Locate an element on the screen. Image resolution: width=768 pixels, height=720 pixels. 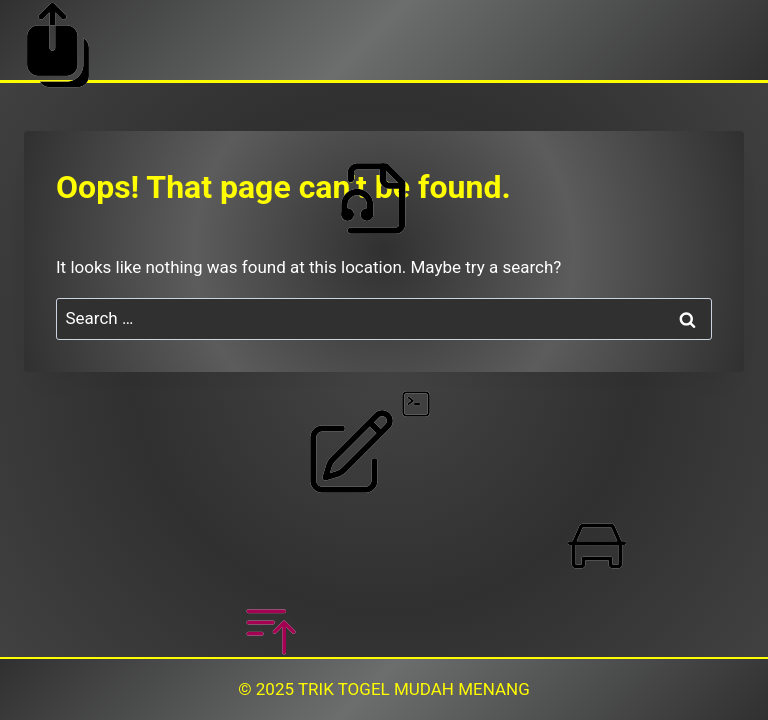
edit or compose a new document is located at coordinates (350, 453).